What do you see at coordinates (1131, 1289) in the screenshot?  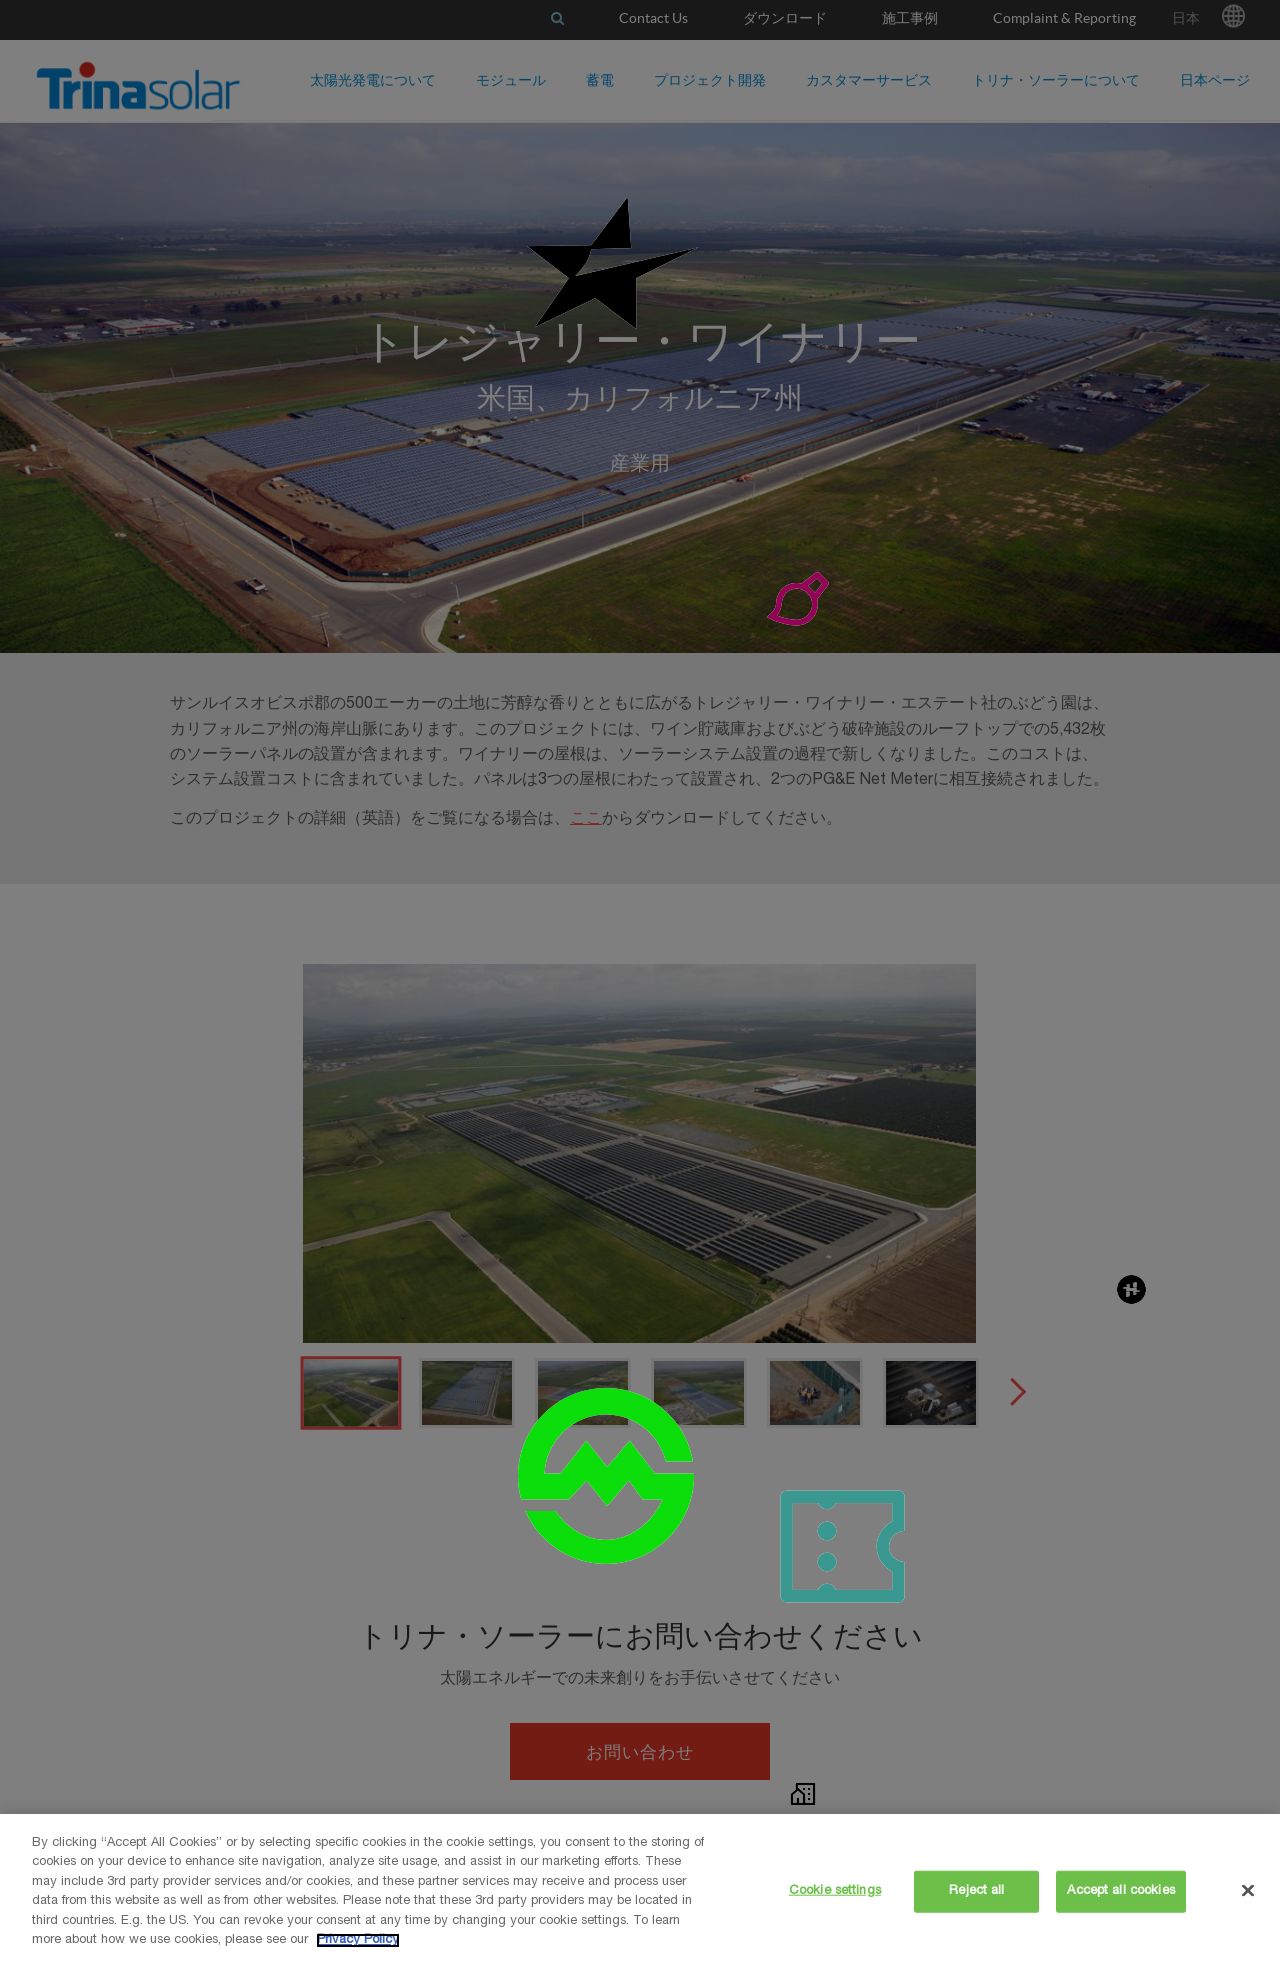 I see `visit hackster.io hardware community` at bounding box center [1131, 1289].